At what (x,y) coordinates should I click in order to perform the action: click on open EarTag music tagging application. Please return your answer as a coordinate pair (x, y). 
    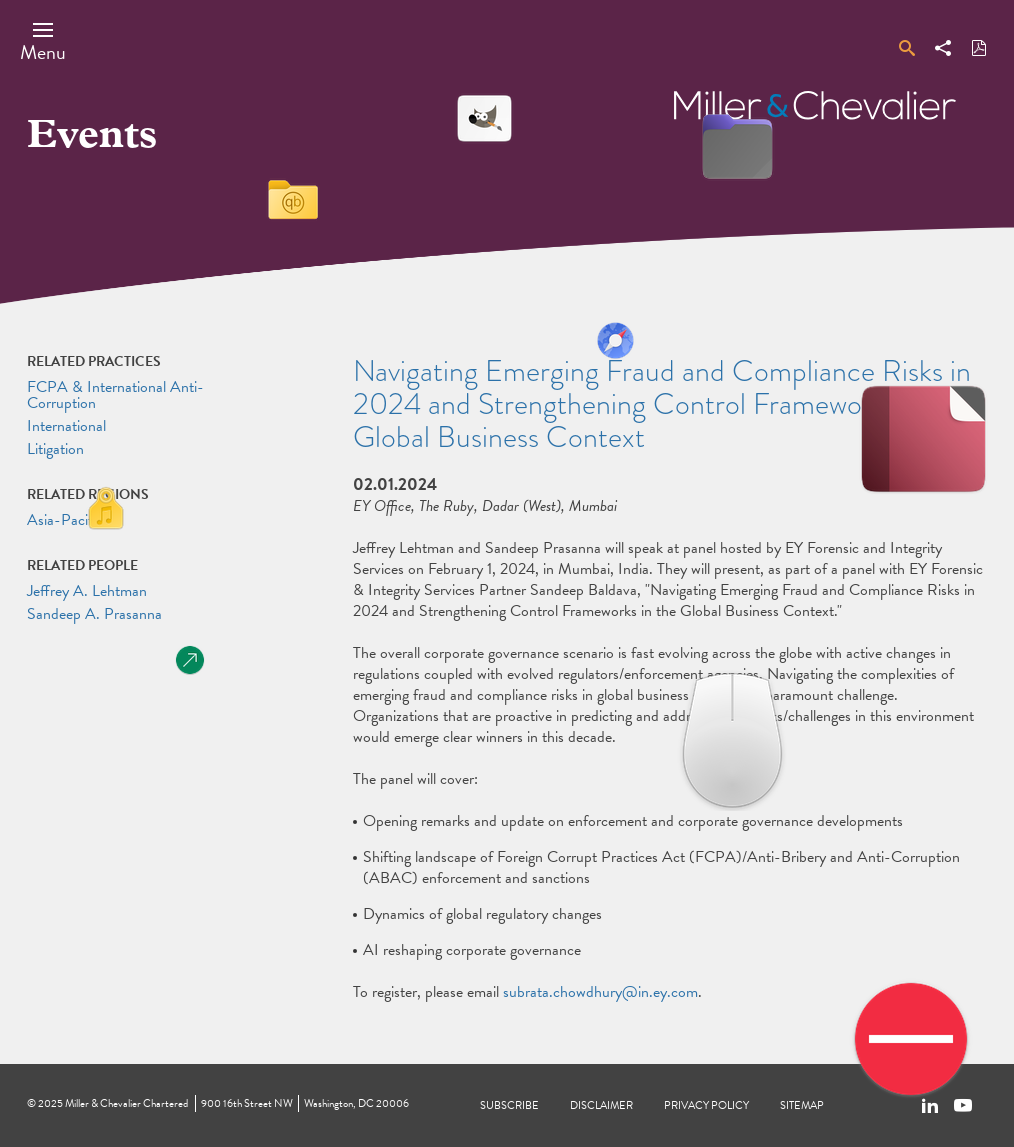
    Looking at the image, I should click on (106, 508).